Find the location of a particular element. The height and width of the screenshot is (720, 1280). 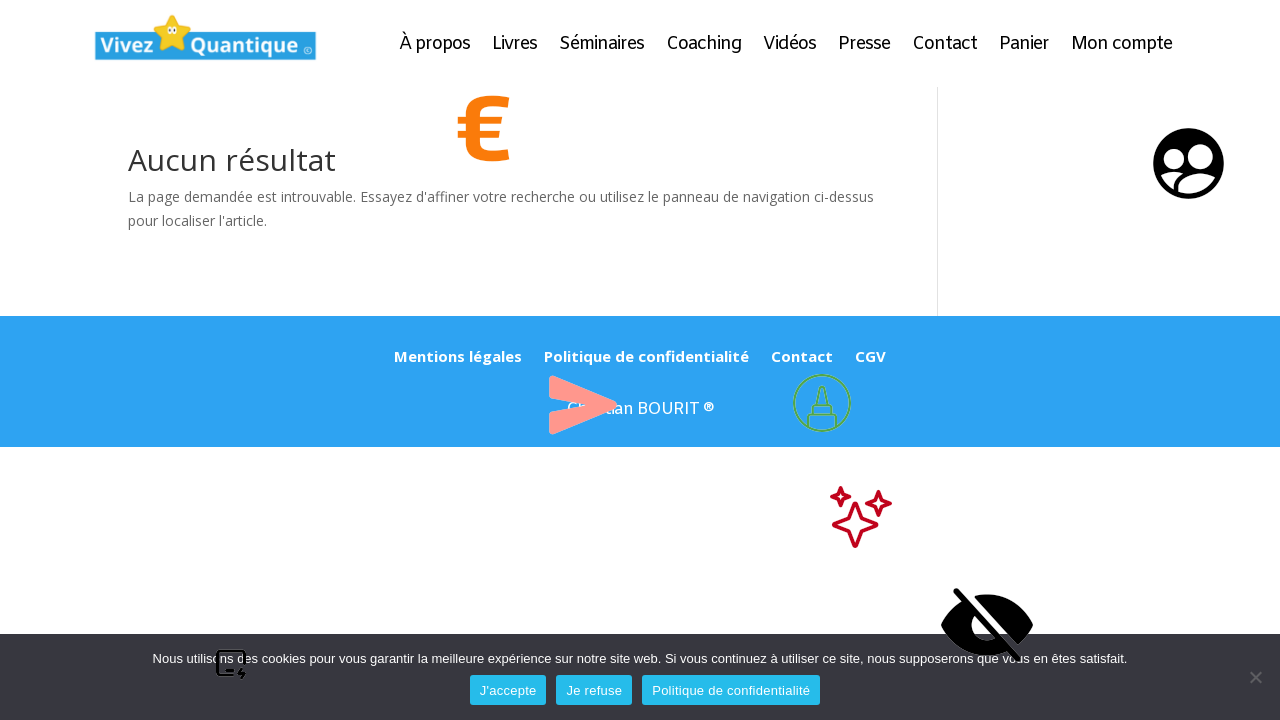

marker or highlighter tool is located at coordinates (822, 403).